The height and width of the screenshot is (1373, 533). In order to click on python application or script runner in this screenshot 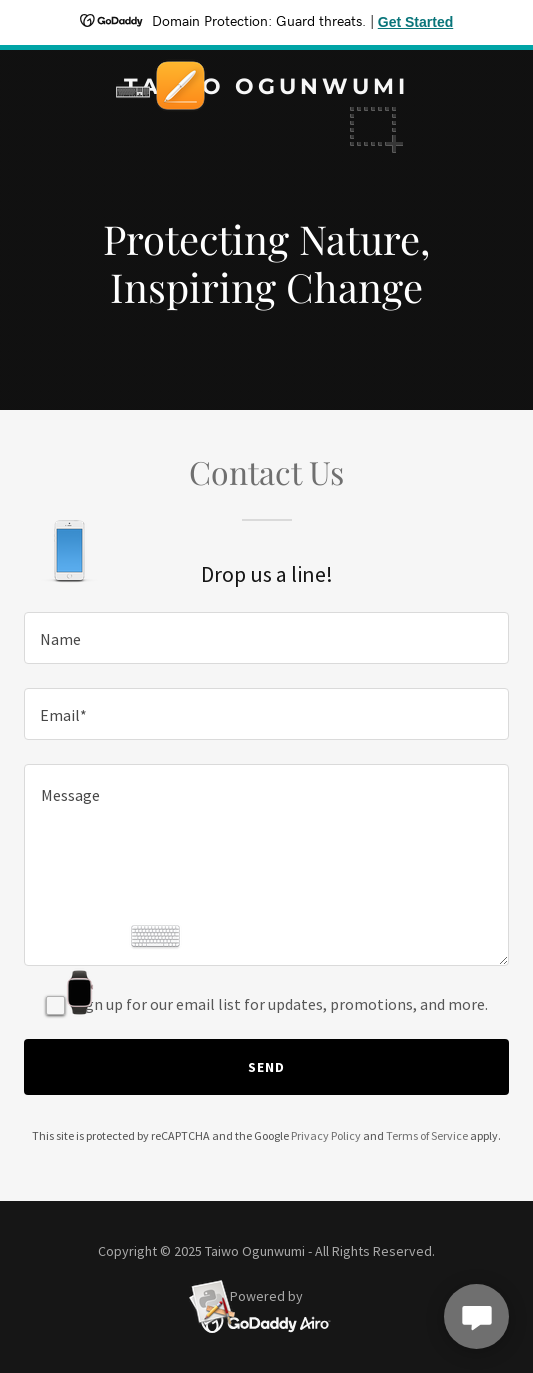, I will do `click(212, 1303)`.